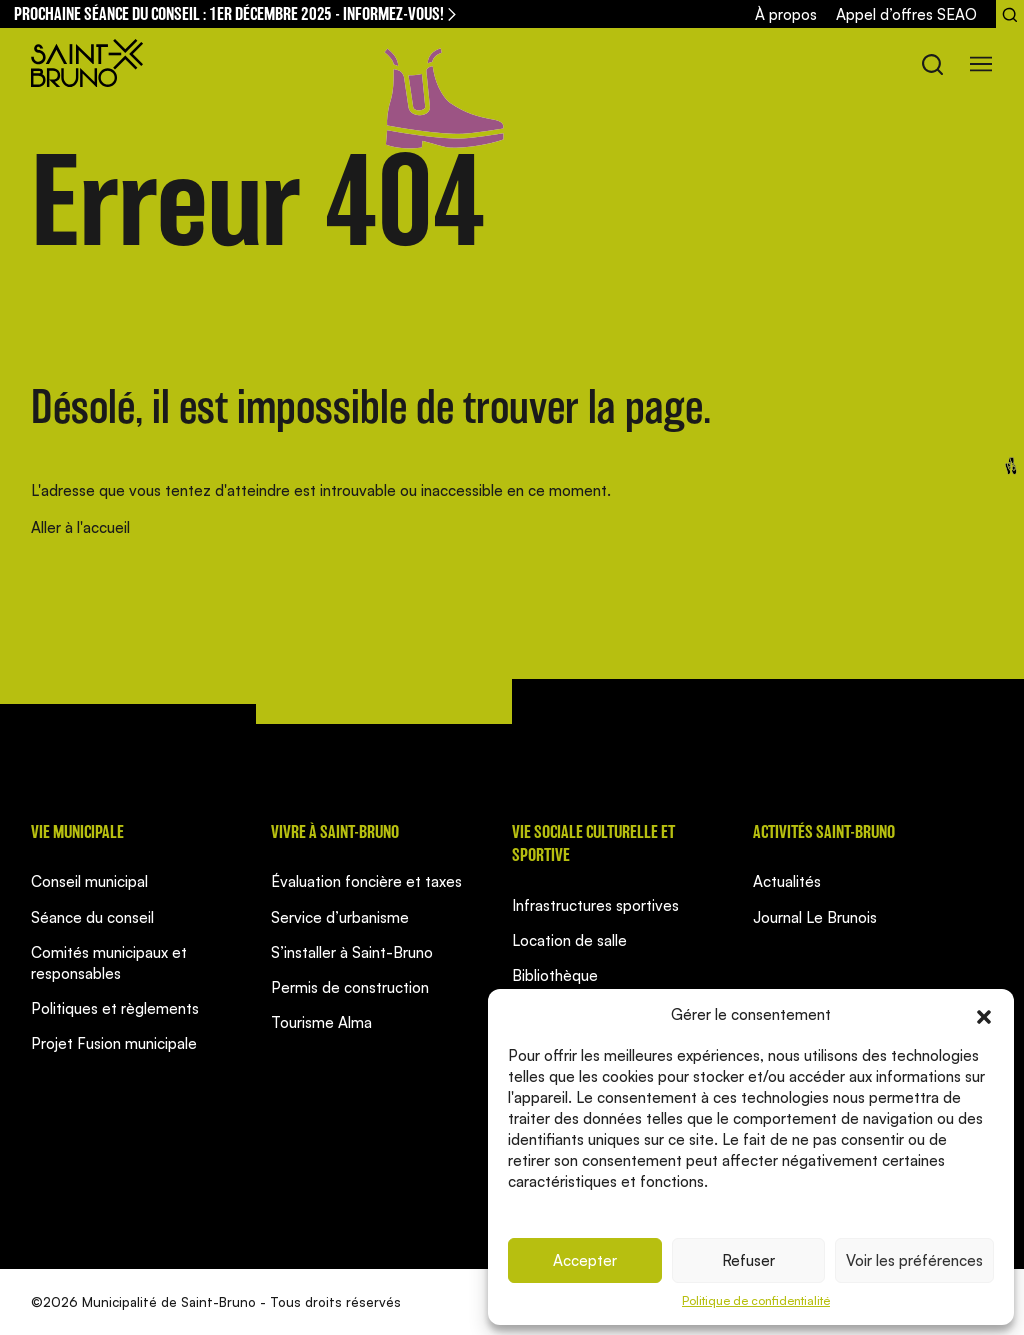 The width and height of the screenshot is (1024, 1335). What do you see at coordinates (1011, 466) in the screenshot?
I see `access dance or ballet-related content` at bounding box center [1011, 466].